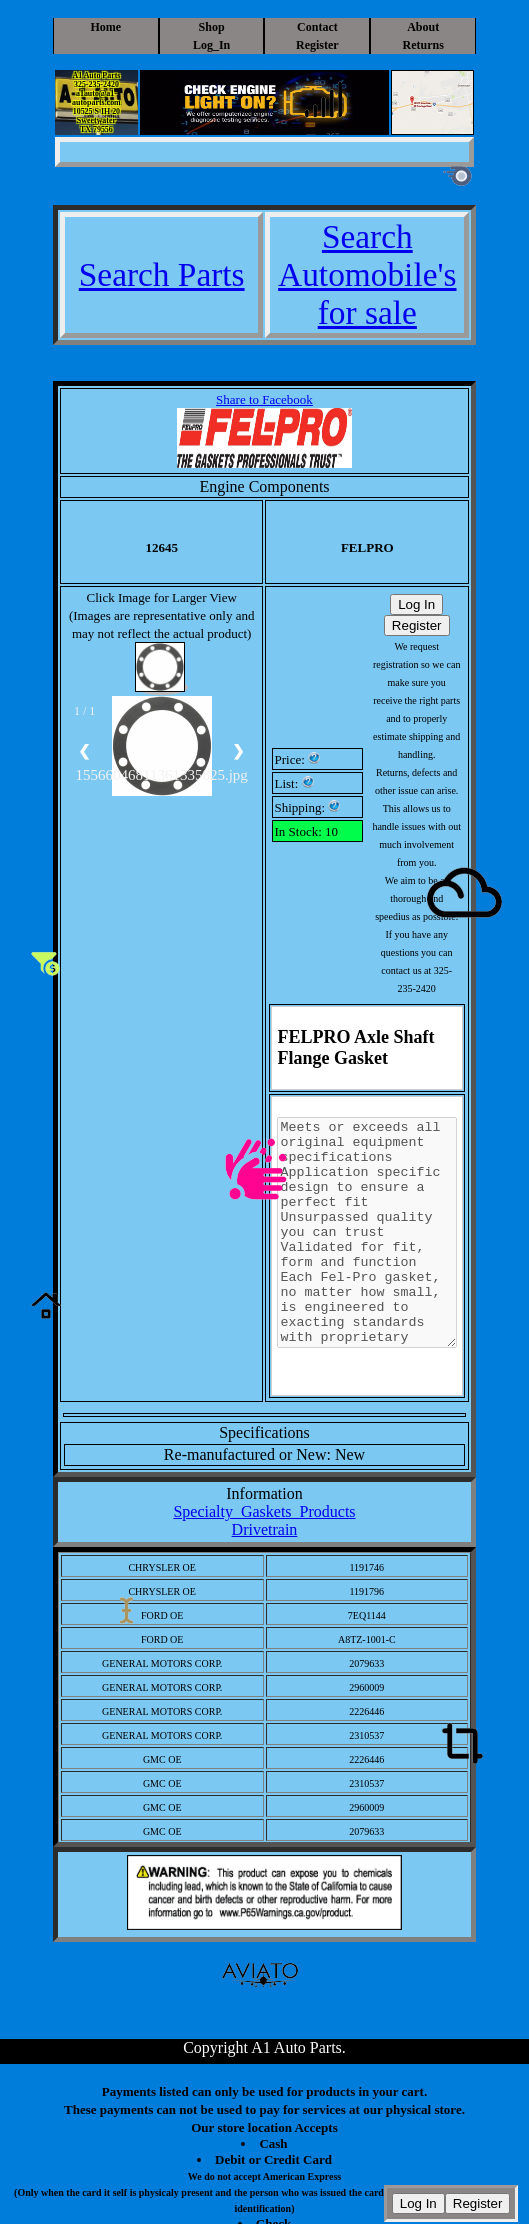 Image resolution: width=529 pixels, height=2224 pixels. Describe the element at coordinates (457, 176) in the screenshot. I see `access discord nitro subscription features` at that location.